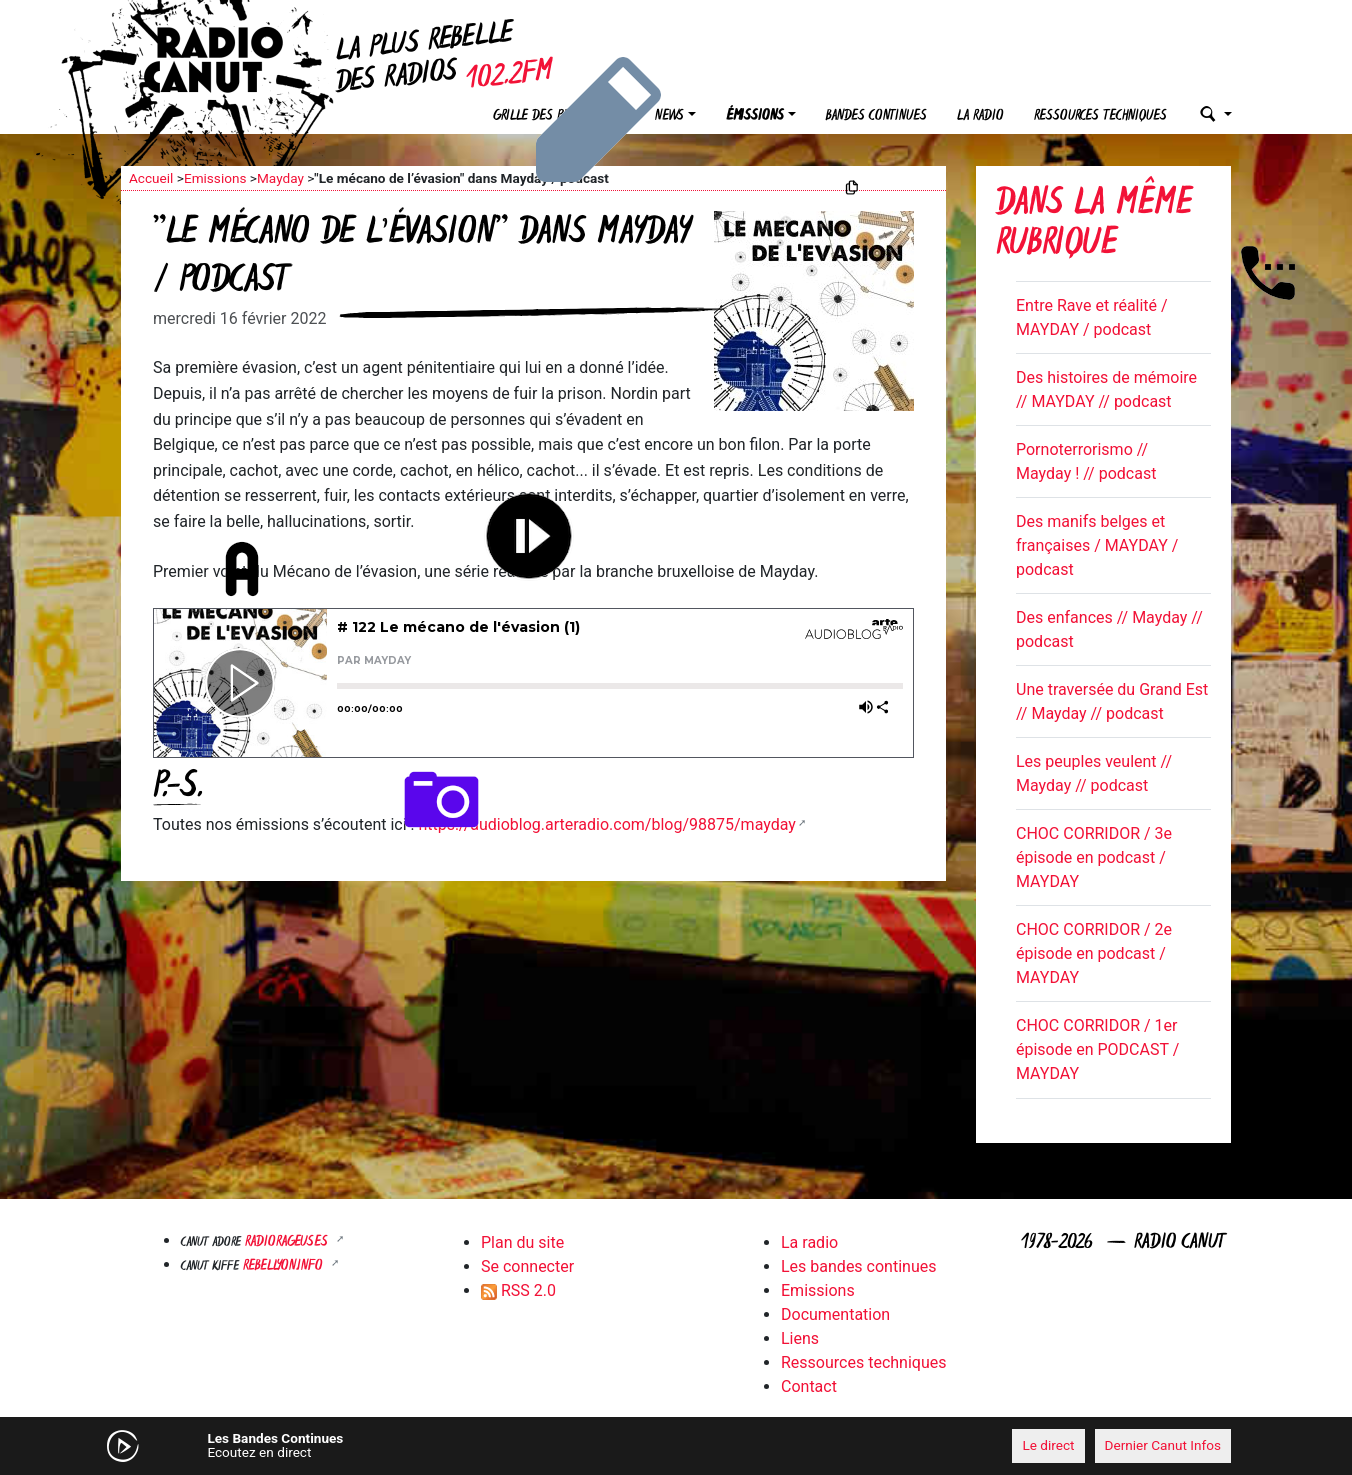 This screenshot has height=1475, width=1352. What do you see at coordinates (529, 536) in the screenshot?
I see `skip to next track or media item` at bounding box center [529, 536].